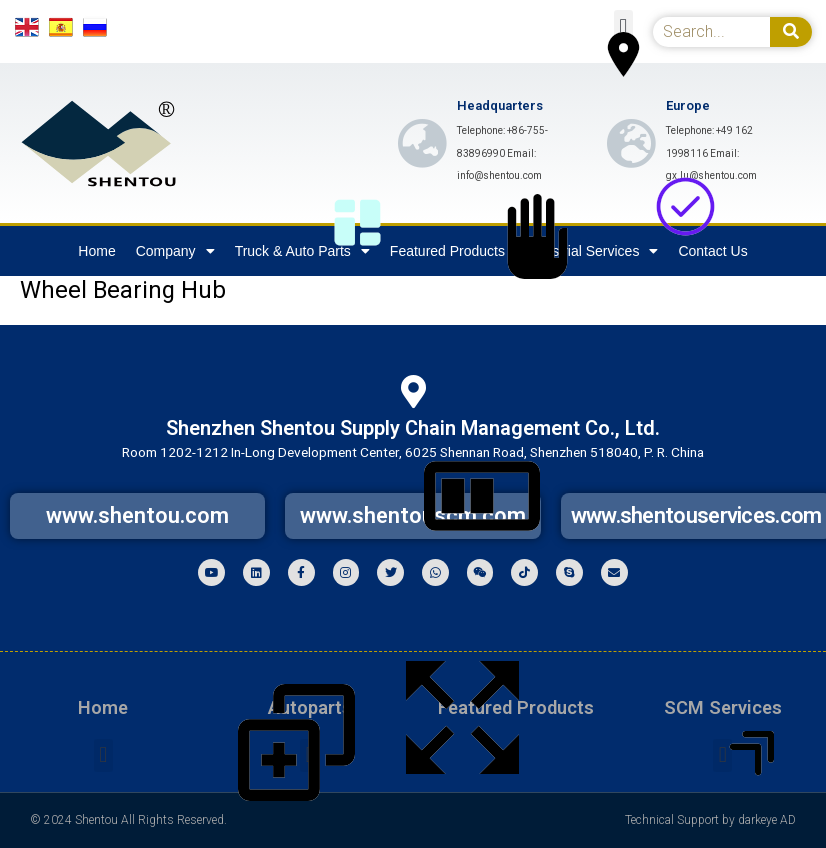 Image resolution: width=826 pixels, height=848 pixels. Describe the element at coordinates (537, 236) in the screenshot. I see `stop or halt an action` at that location.